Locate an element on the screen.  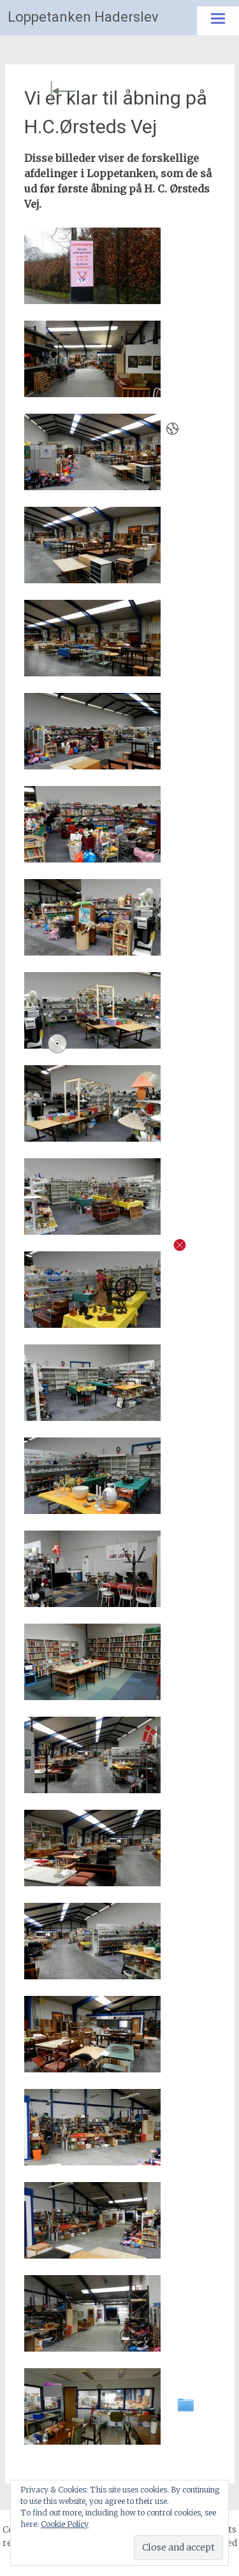
indicates a file cannot sync to Dropbox is located at coordinates (180, 1245).